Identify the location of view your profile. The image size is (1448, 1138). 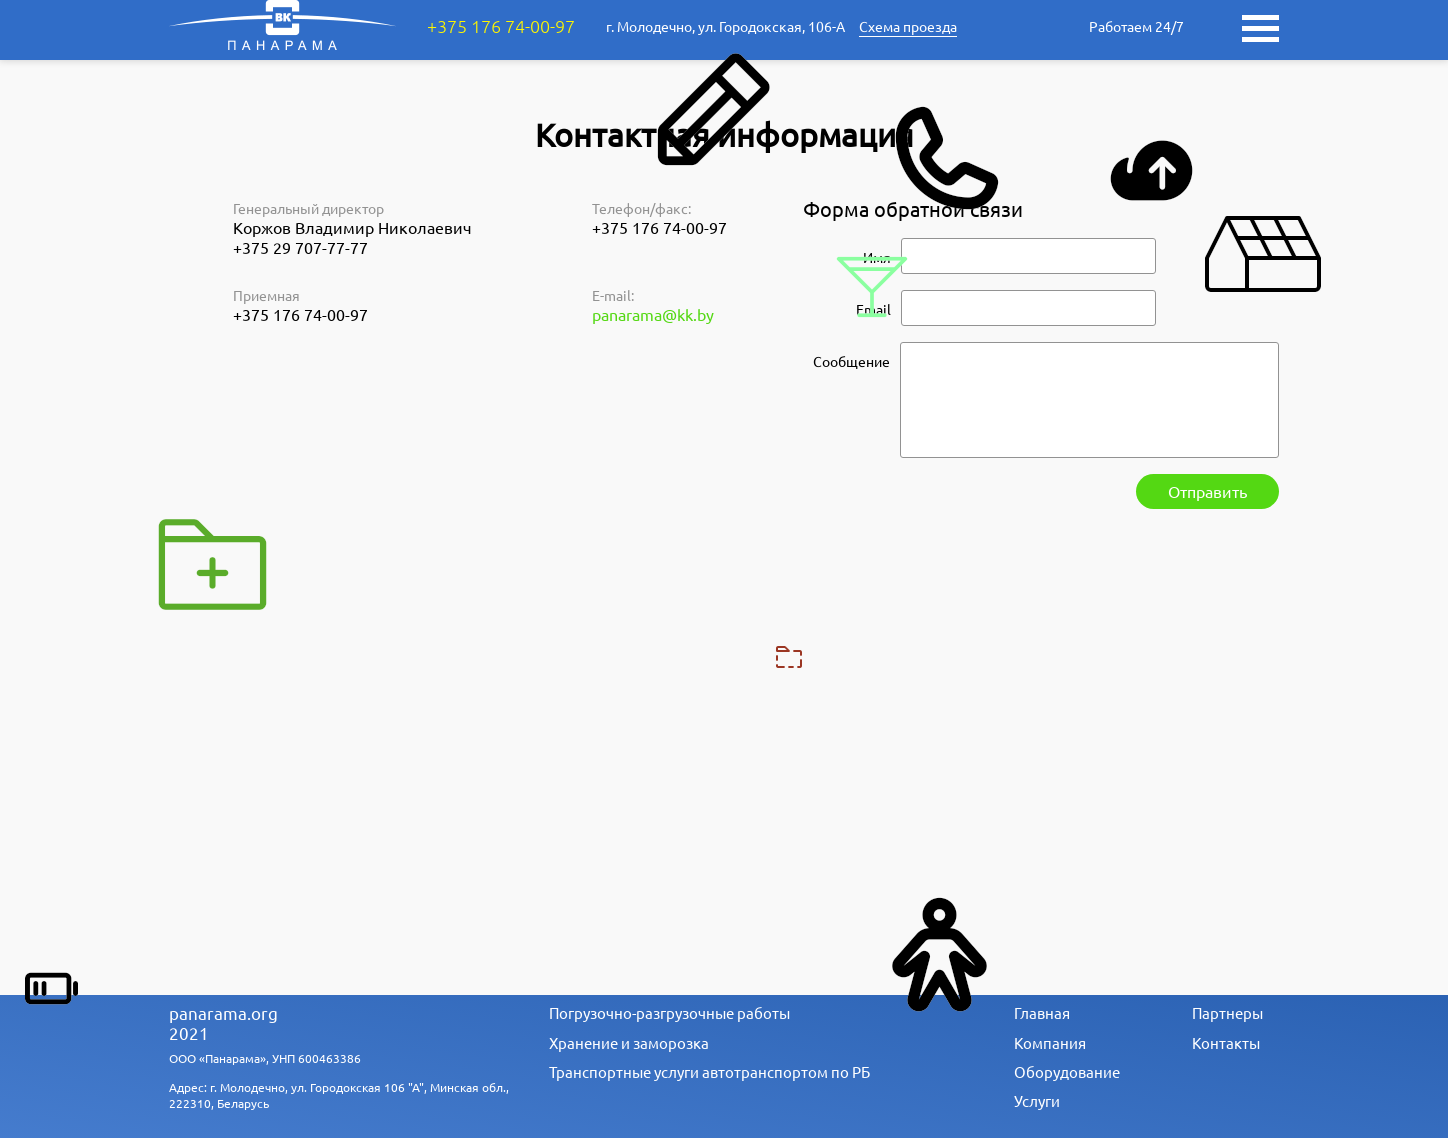
(939, 956).